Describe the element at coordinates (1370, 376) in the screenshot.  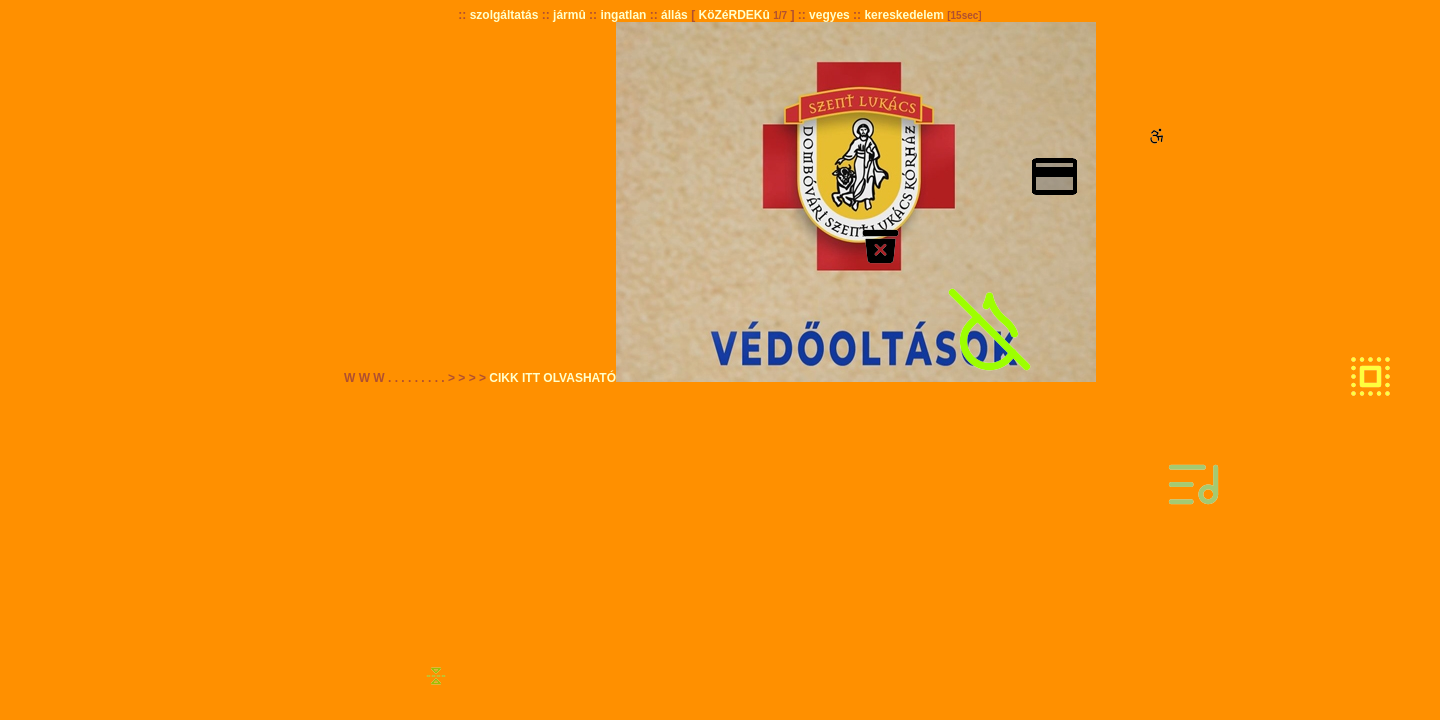
I see `adjust margin spacing around an element` at that location.